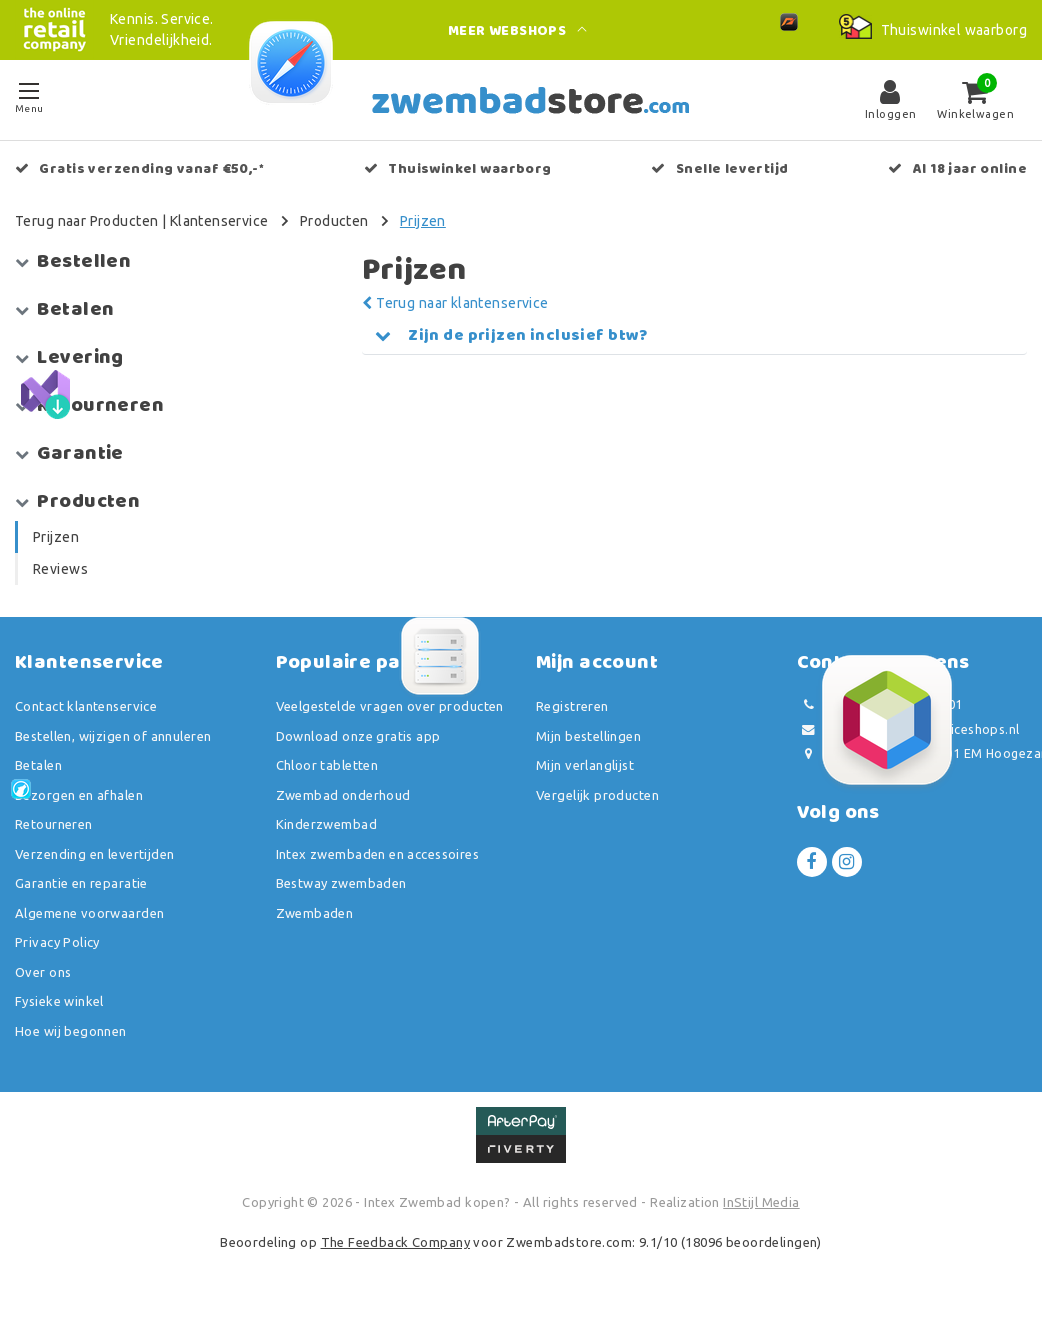 The width and height of the screenshot is (1042, 1317). What do you see at coordinates (45, 394) in the screenshot?
I see `open visual studio installer` at bounding box center [45, 394].